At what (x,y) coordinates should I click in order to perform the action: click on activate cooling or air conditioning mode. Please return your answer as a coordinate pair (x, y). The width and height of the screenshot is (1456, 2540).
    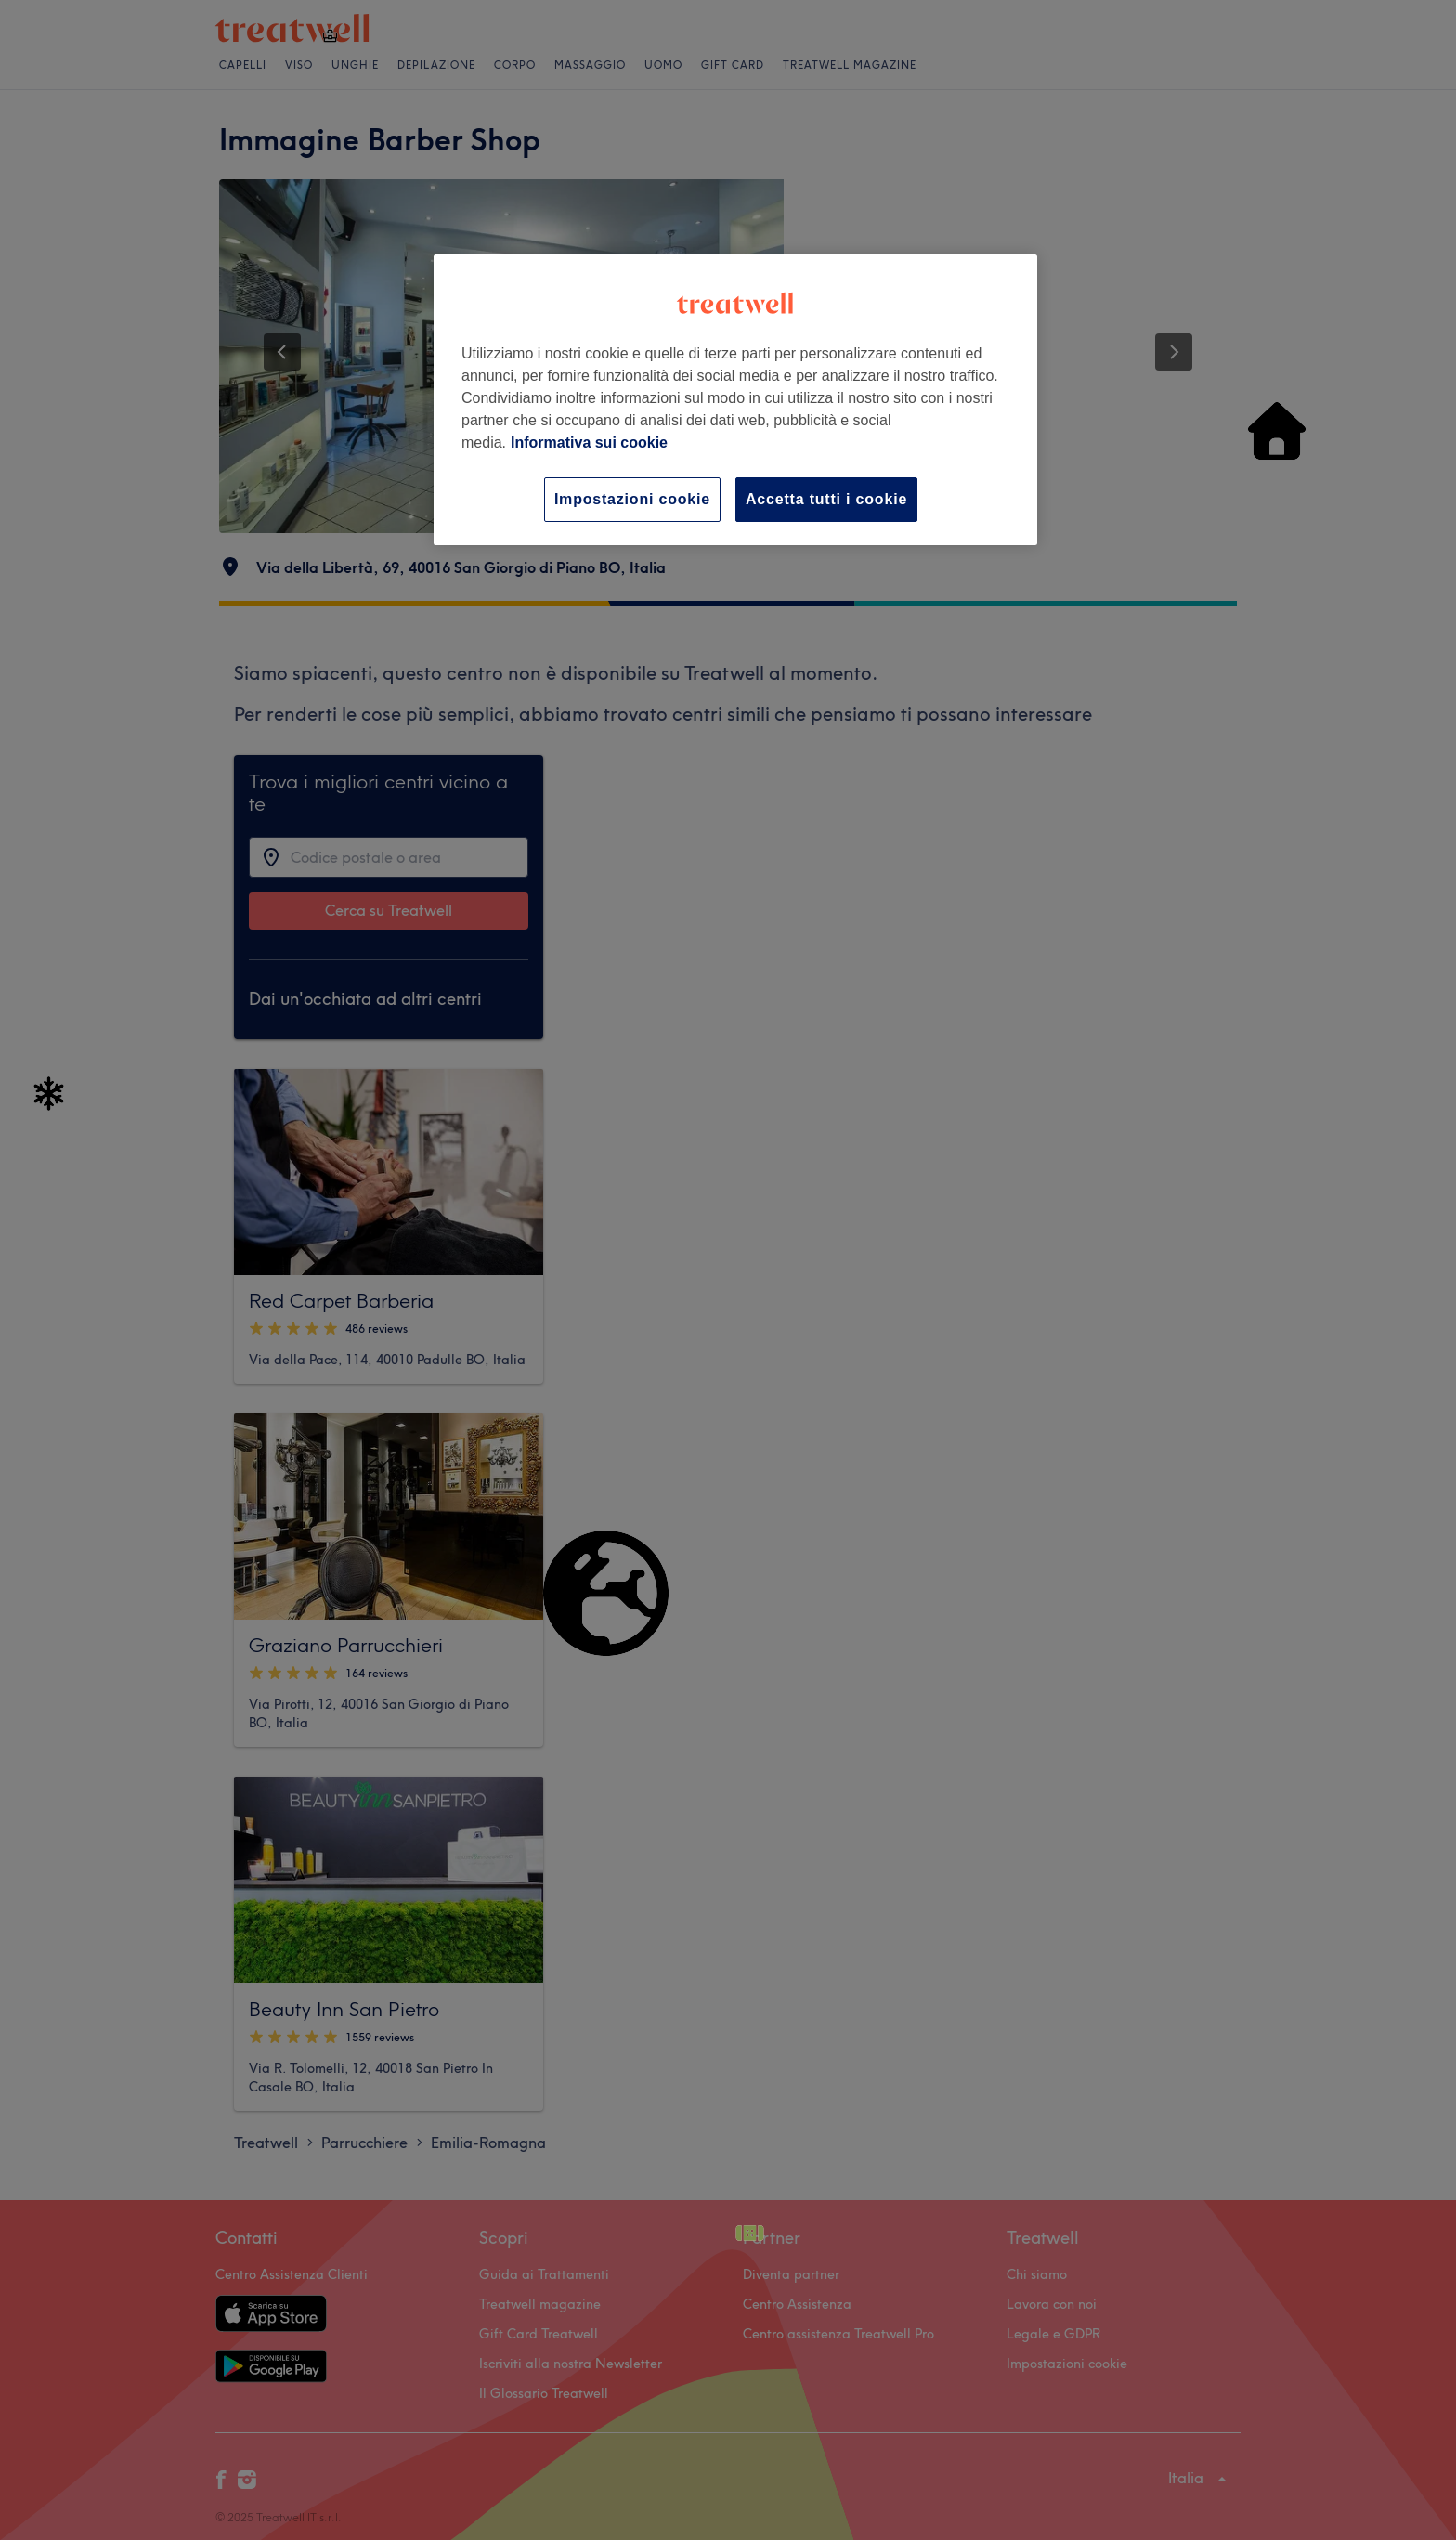
    Looking at the image, I should click on (48, 1093).